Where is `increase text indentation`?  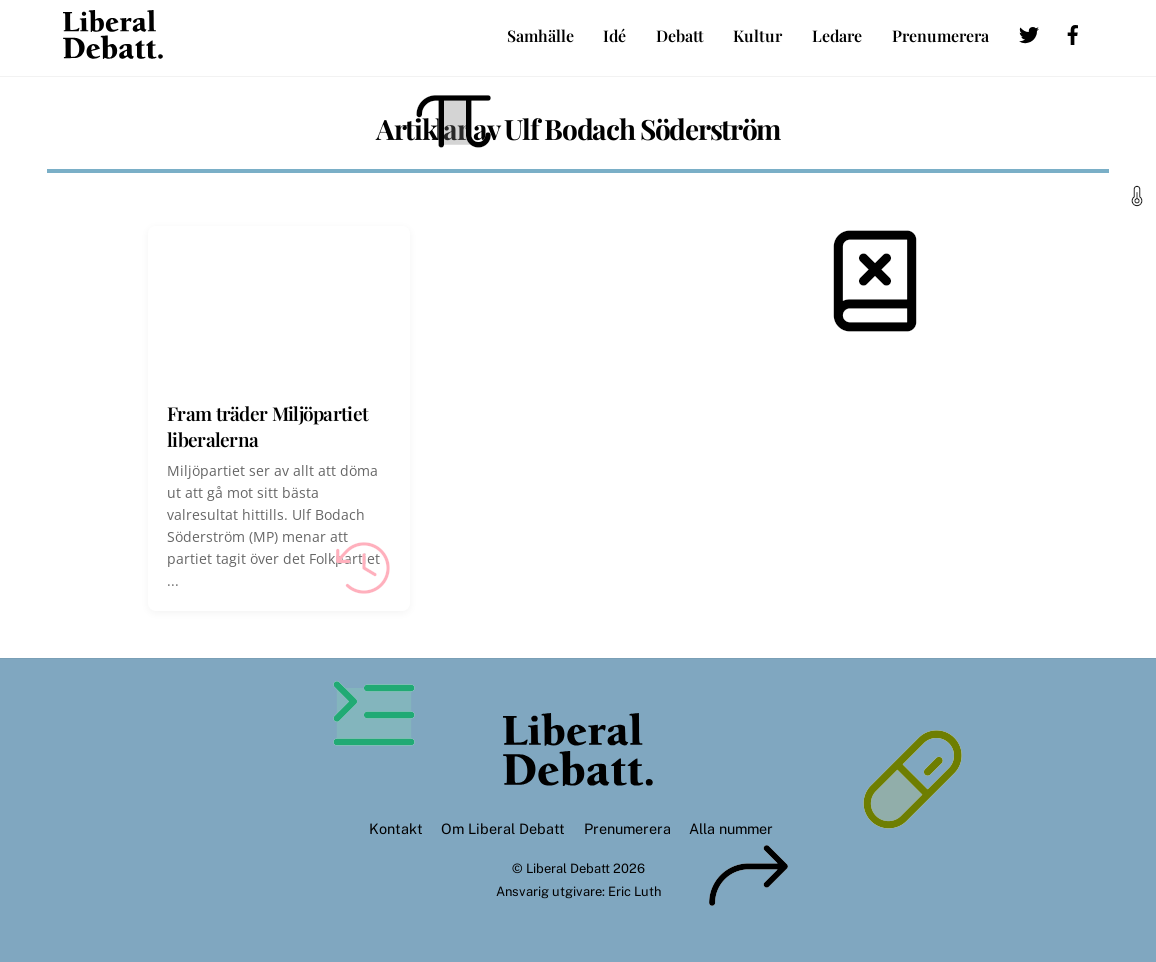 increase text indentation is located at coordinates (374, 715).